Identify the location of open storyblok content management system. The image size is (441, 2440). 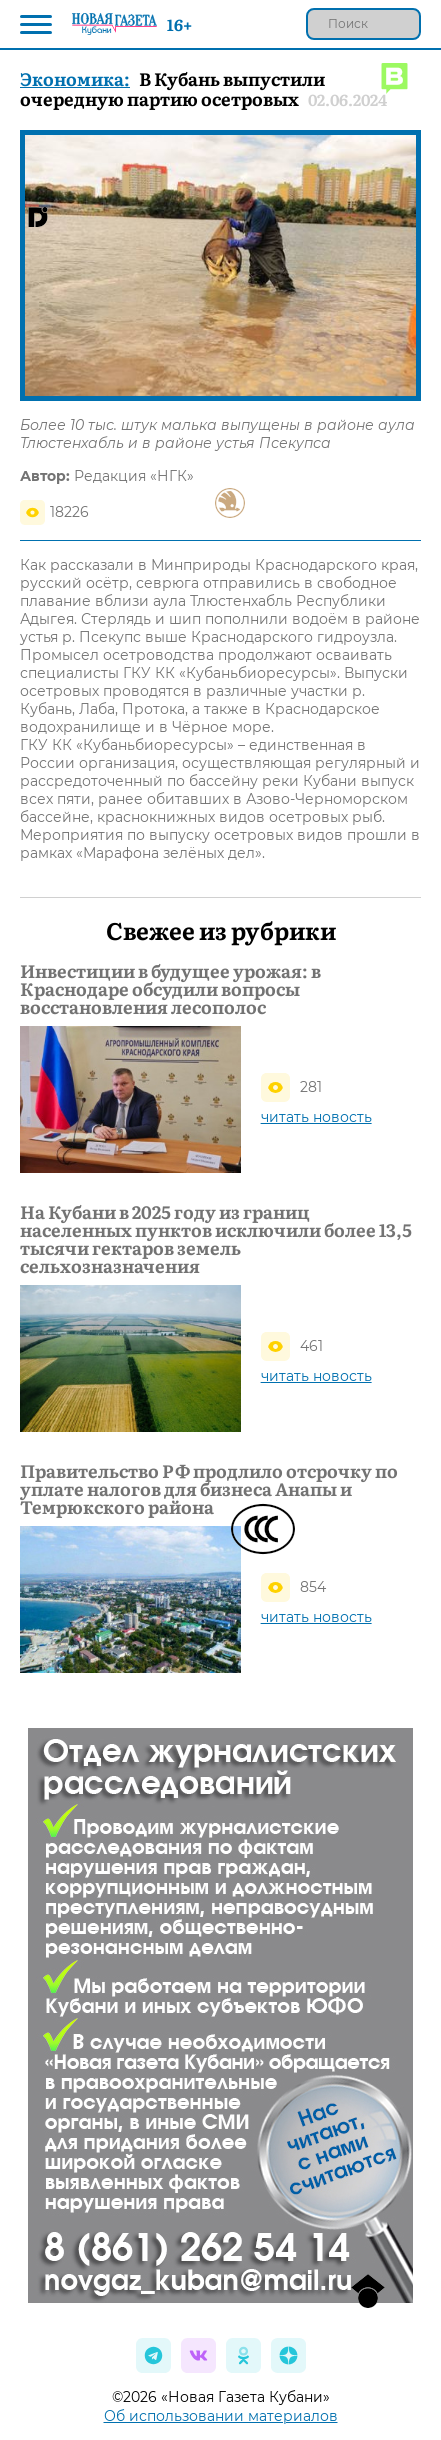
(394, 78).